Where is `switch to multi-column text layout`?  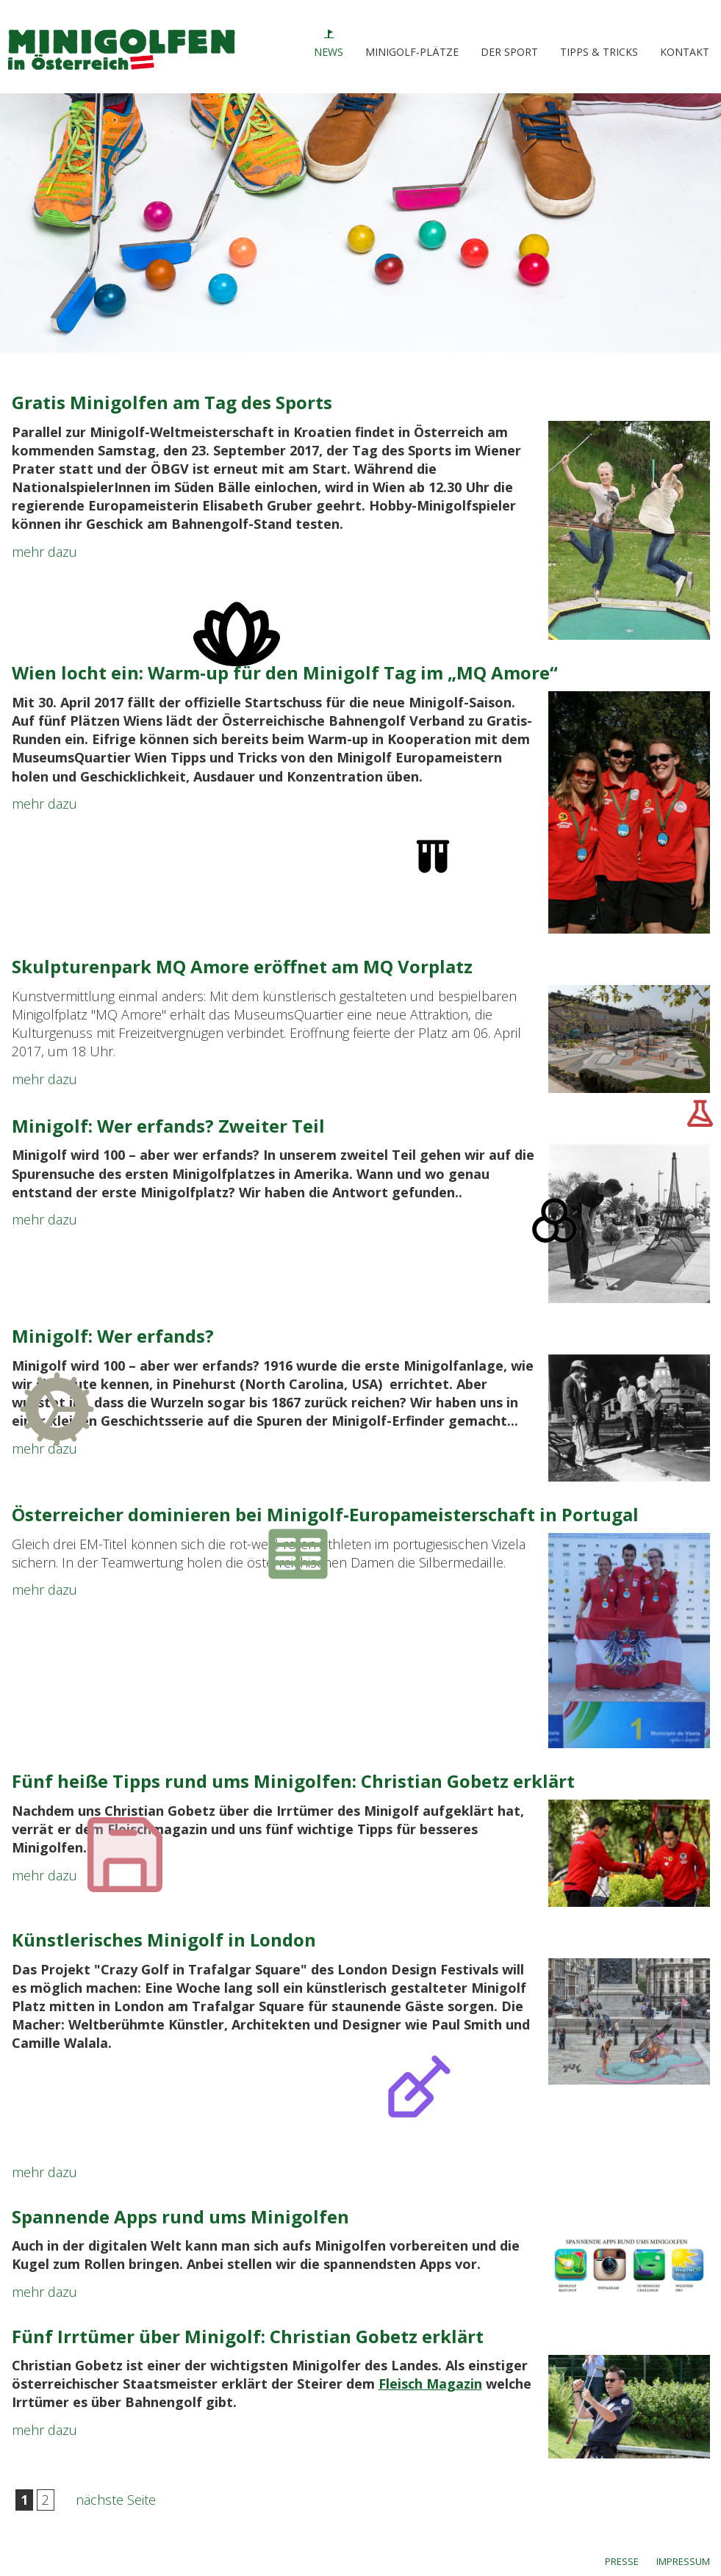
switch to multi-column text layout is located at coordinates (298, 1554).